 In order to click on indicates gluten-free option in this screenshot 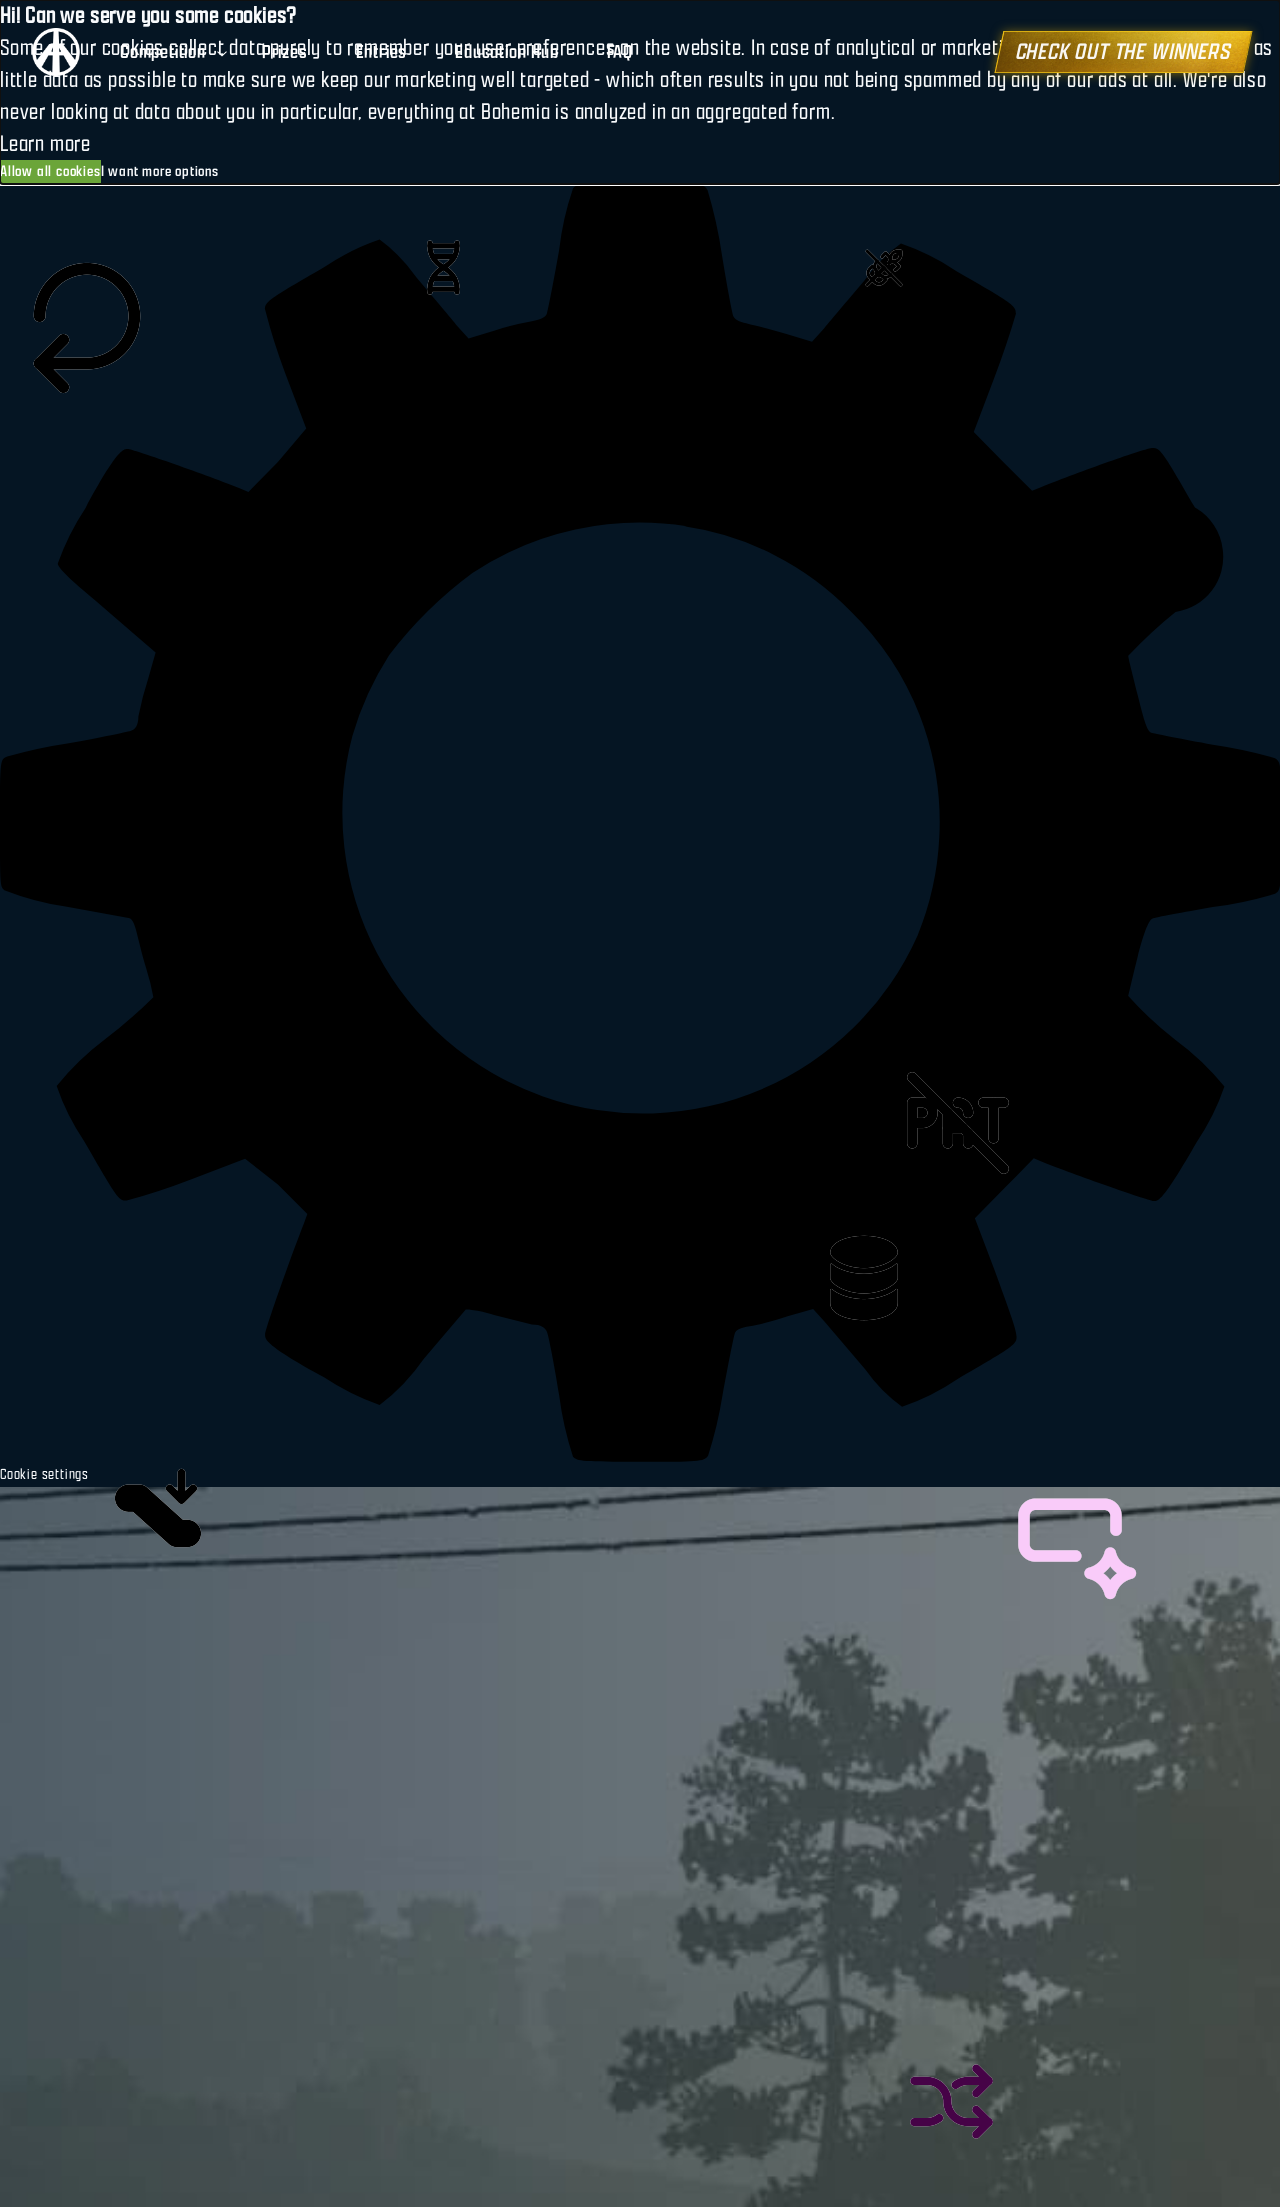, I will do `click(884, 268)`.